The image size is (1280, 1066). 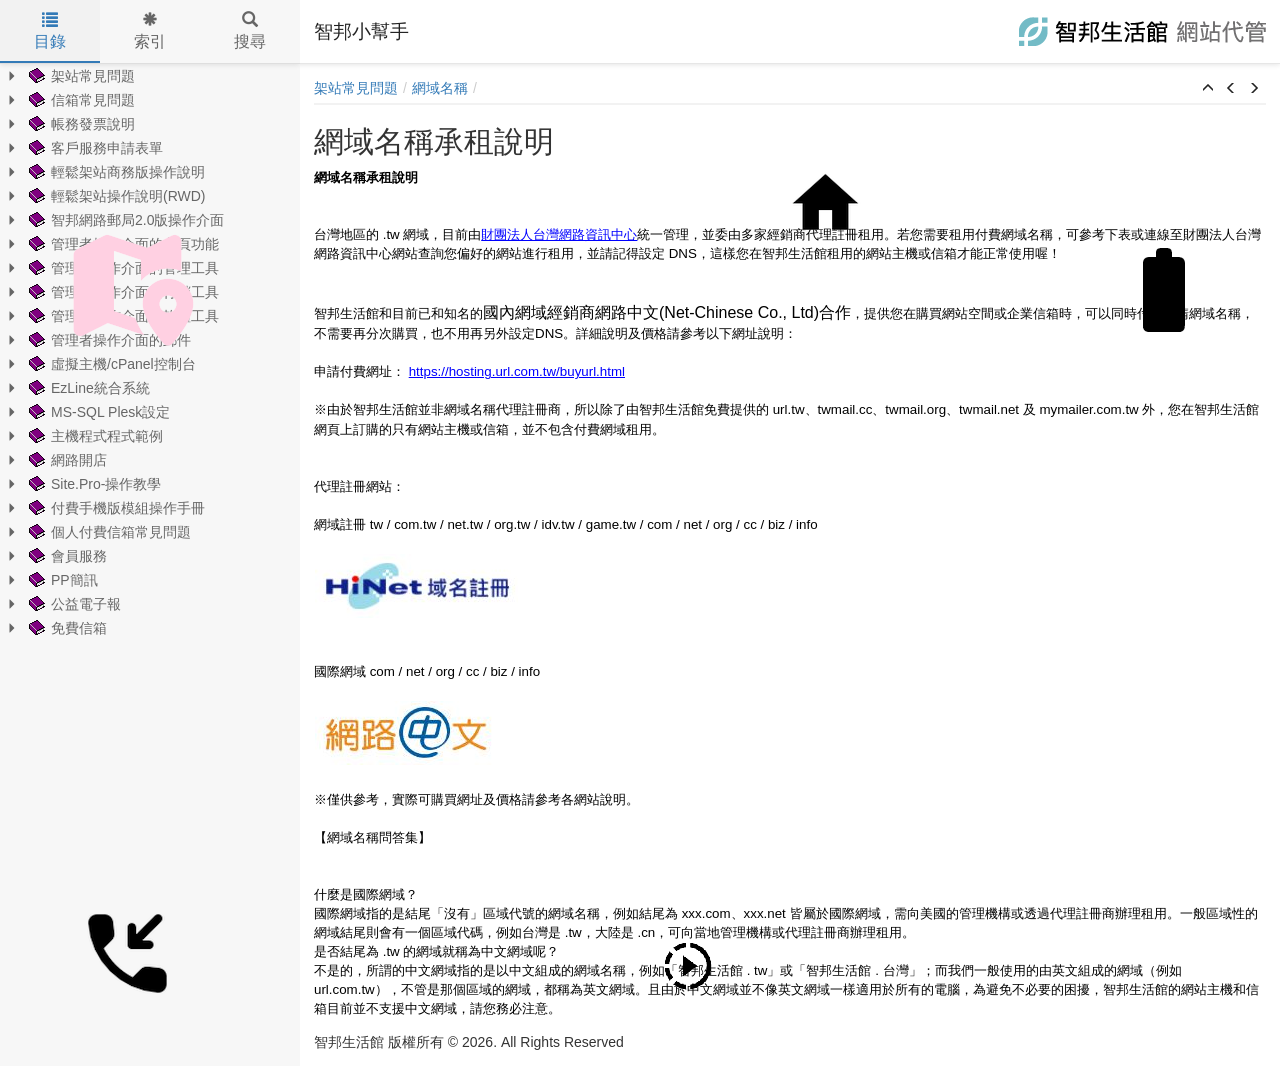 I want to click on view current battery level, so click(x=1164, y=290).